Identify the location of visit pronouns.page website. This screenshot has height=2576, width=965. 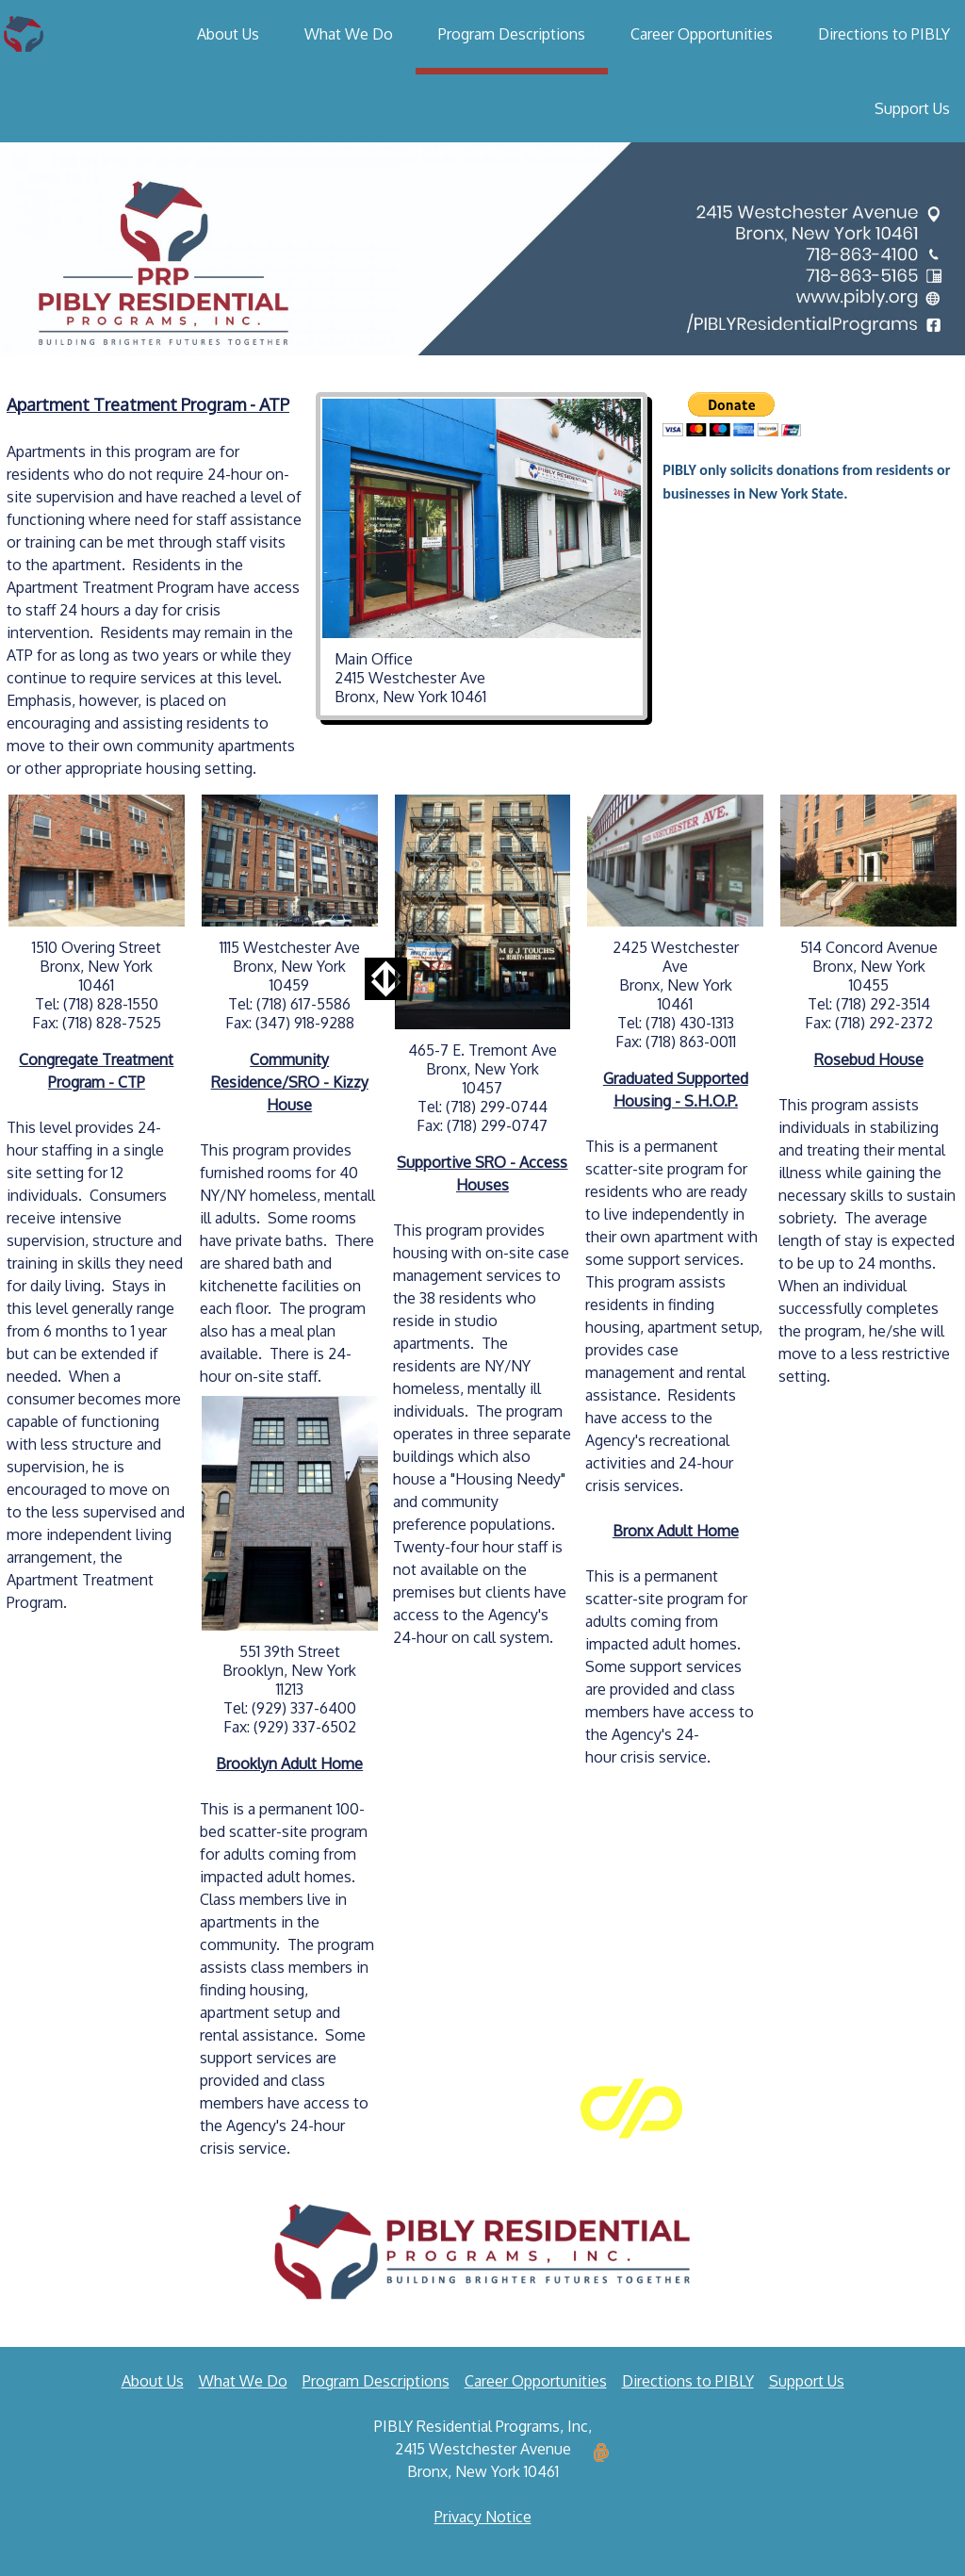
(631, 2108).